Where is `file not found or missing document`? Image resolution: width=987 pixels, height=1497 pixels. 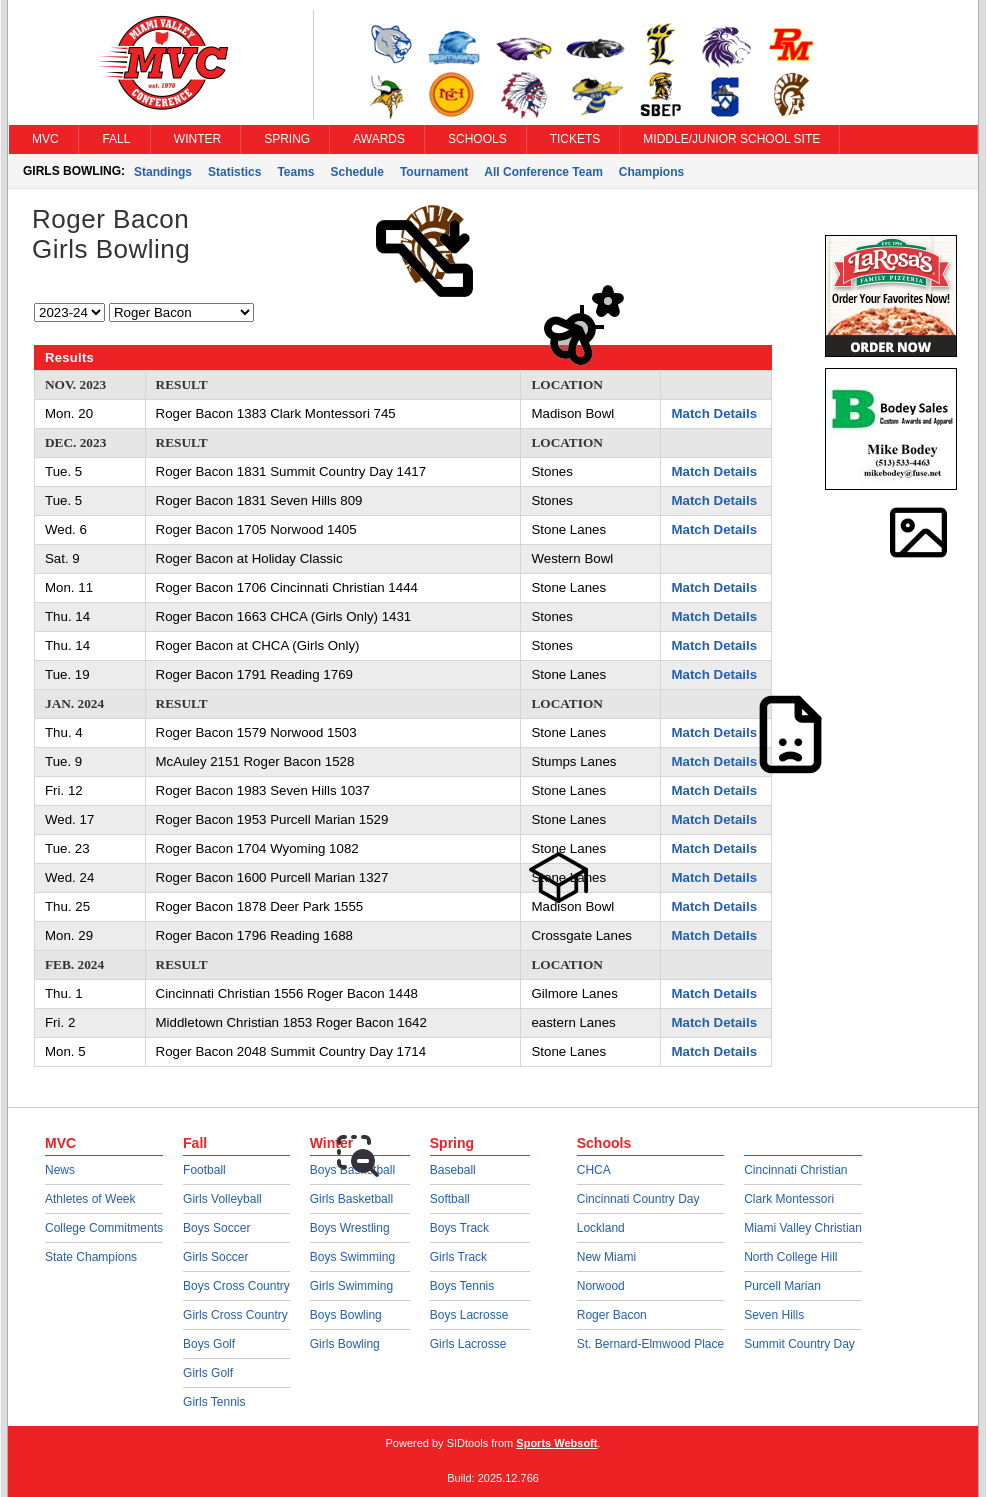 file not found or missing document is located at coordinates (790, 734).